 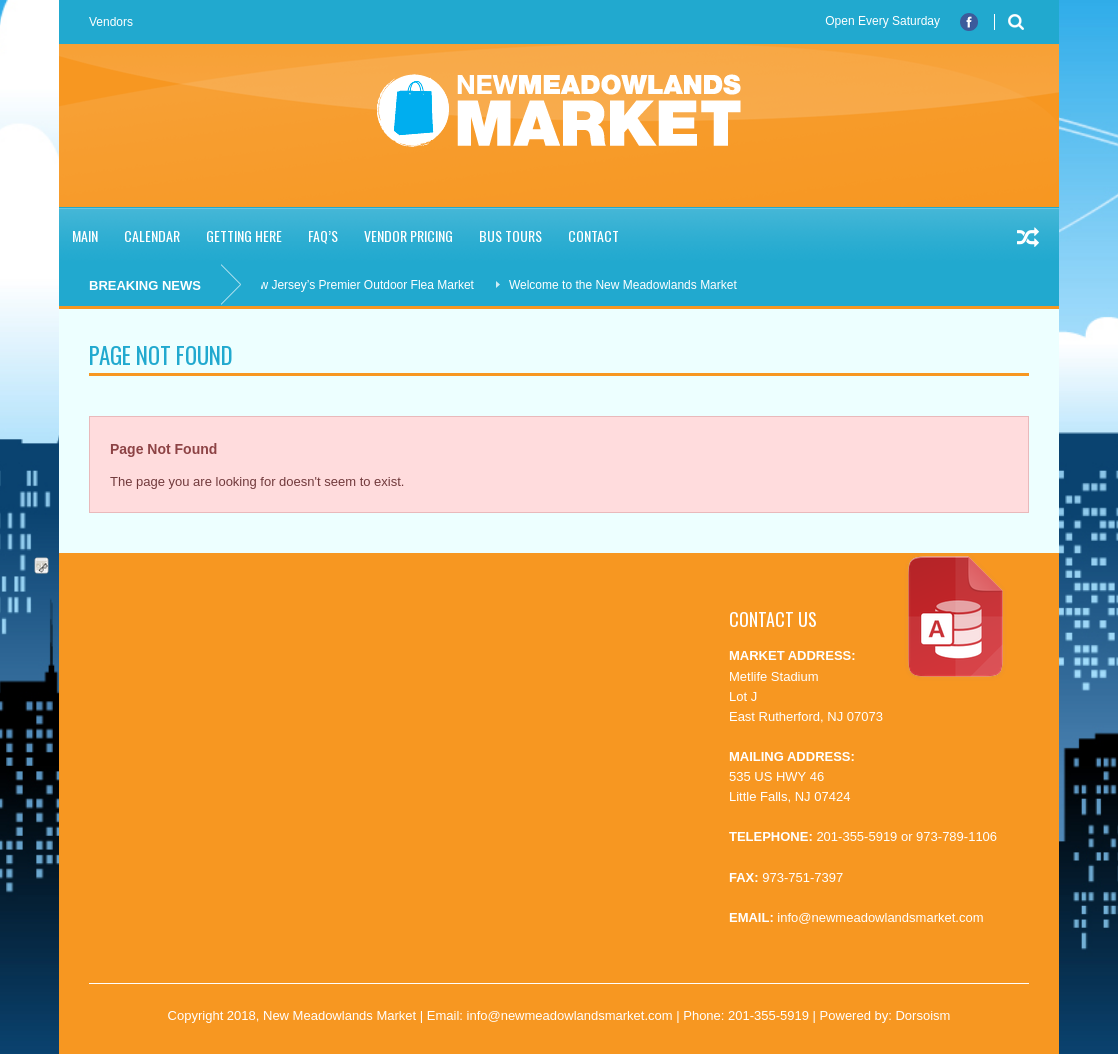 What do you see at coordinates (955, 616) in the screenshot?
I see `microsoft access database file` at bounding box center [955, 616].